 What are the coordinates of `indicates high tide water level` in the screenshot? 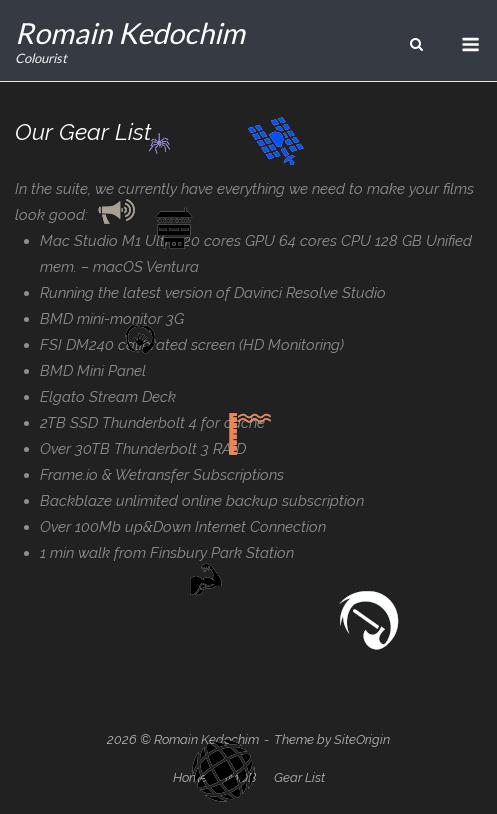 It's located at (249, 434).